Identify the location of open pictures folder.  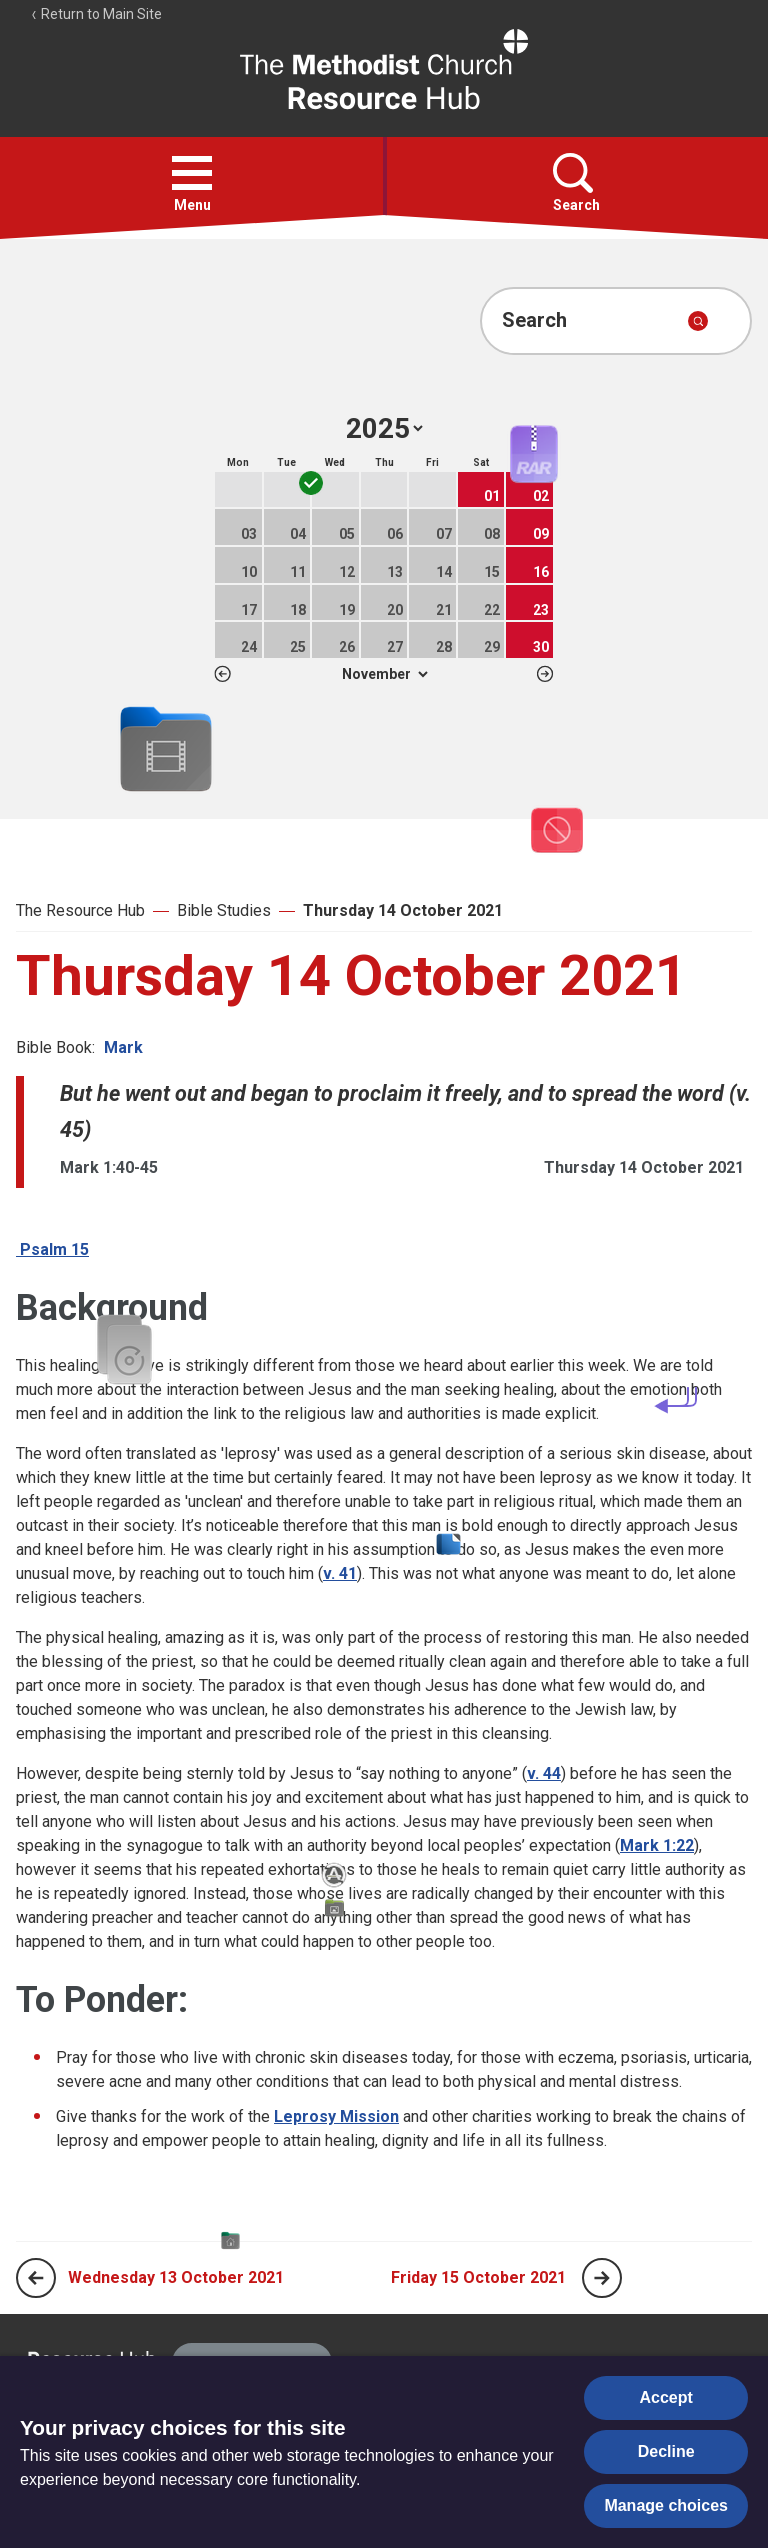
(334, 1907).